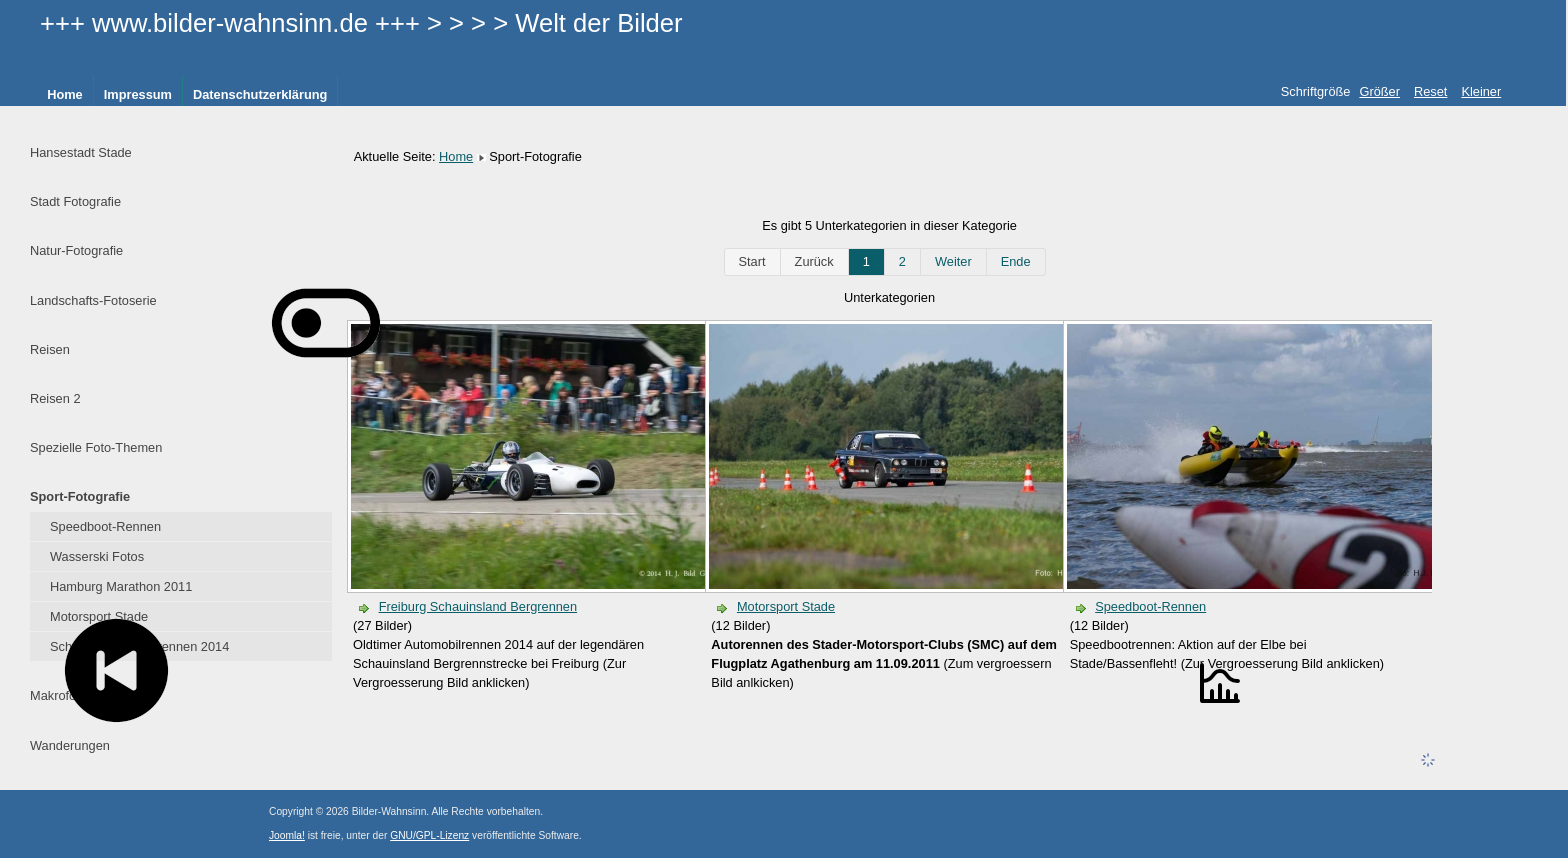  I want to click on skip to previous track, so click(116, 670).